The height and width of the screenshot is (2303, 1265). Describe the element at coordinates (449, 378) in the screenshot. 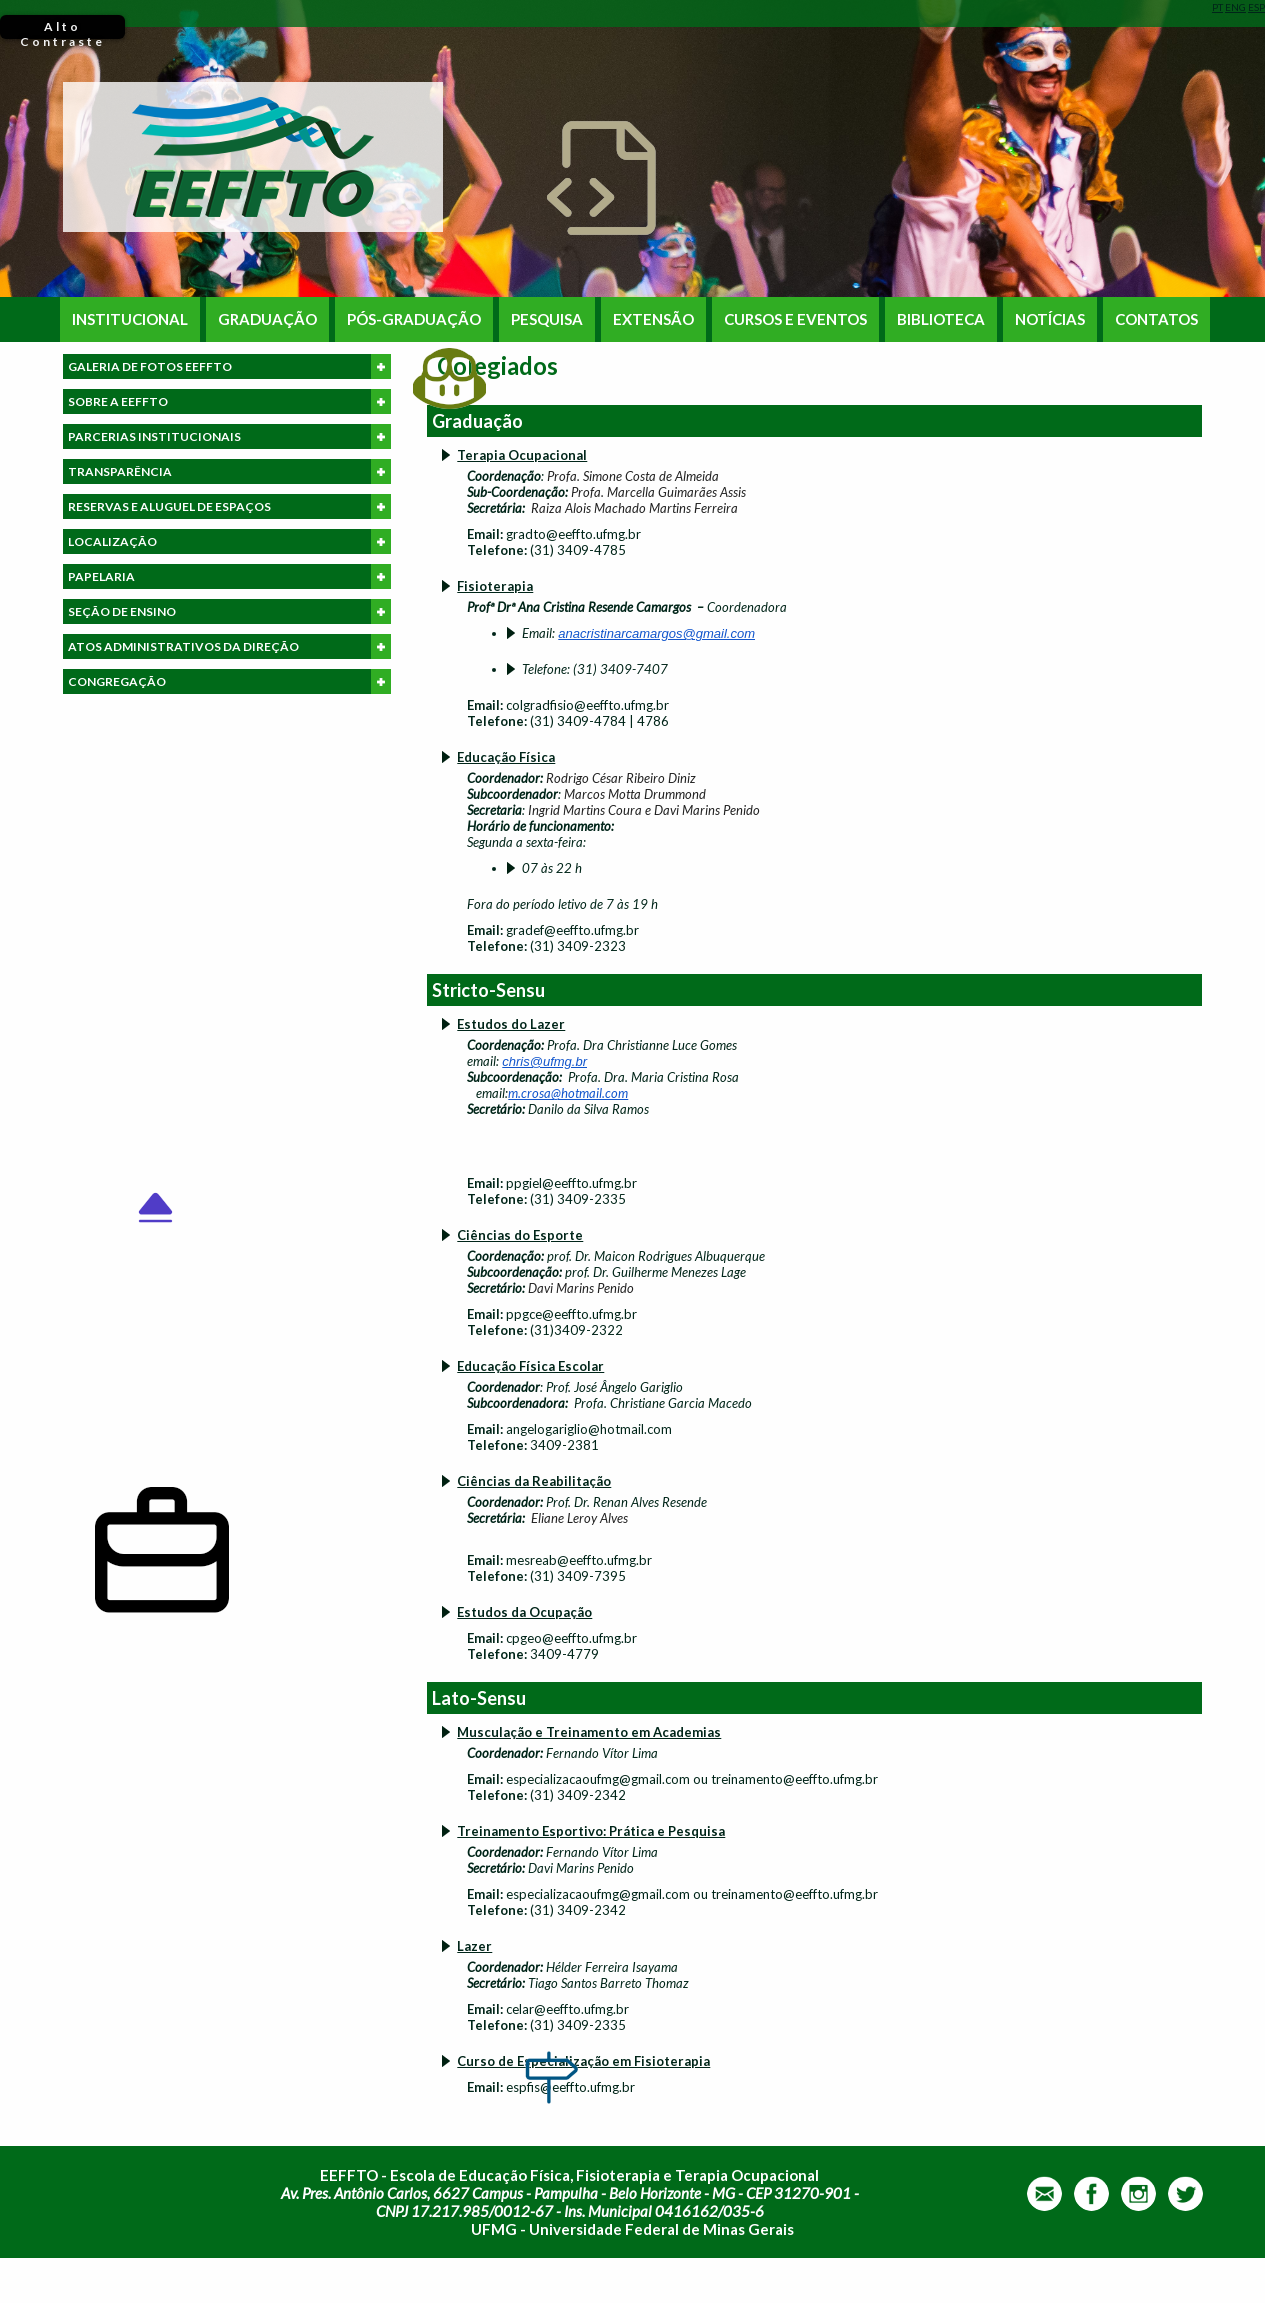

I see `access github copilot ai assistant` at that location.